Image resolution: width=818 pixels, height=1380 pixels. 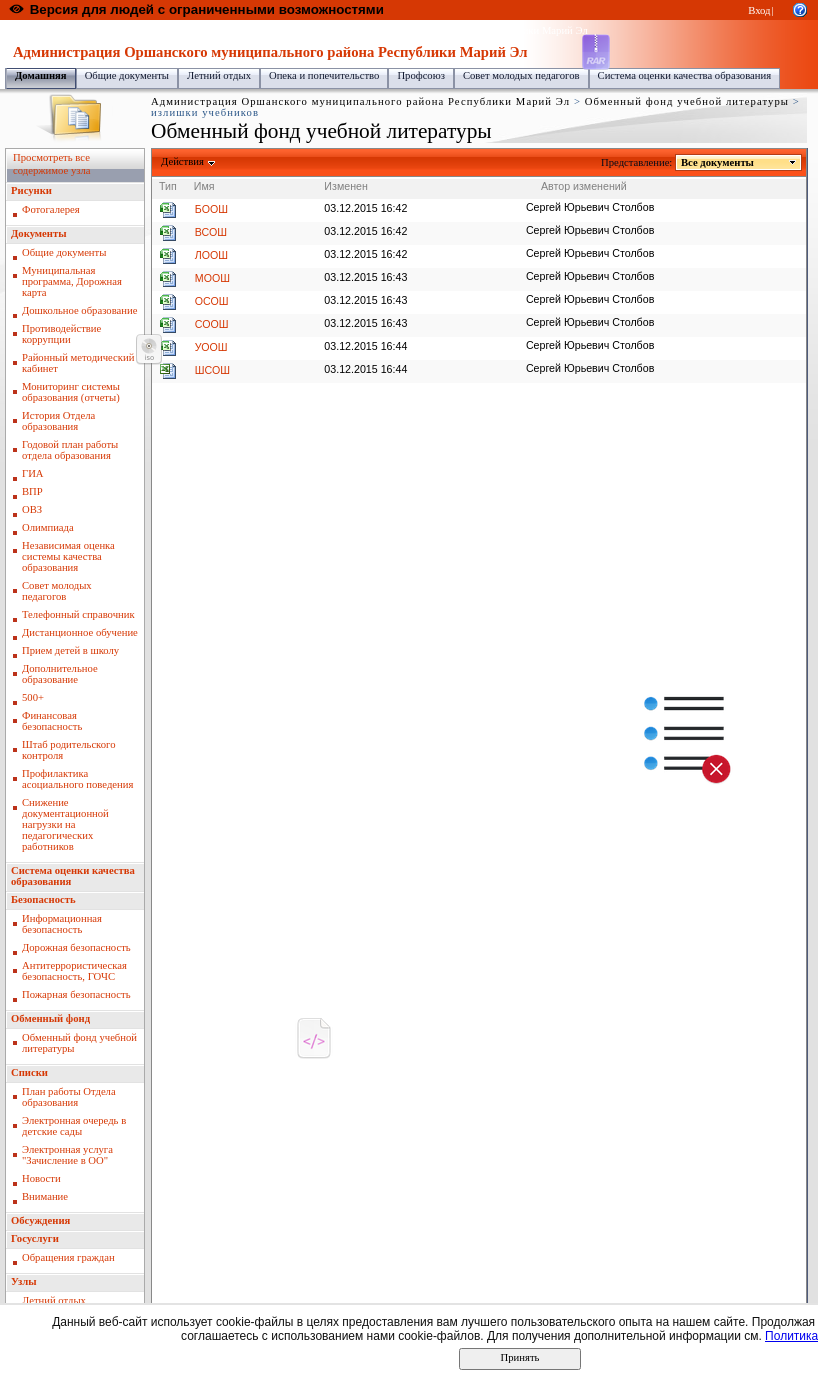 What do you see at coordinates (314, 1038) in the screenshot?
I see `an XML or markup file` at bounding box center [314, 1038].